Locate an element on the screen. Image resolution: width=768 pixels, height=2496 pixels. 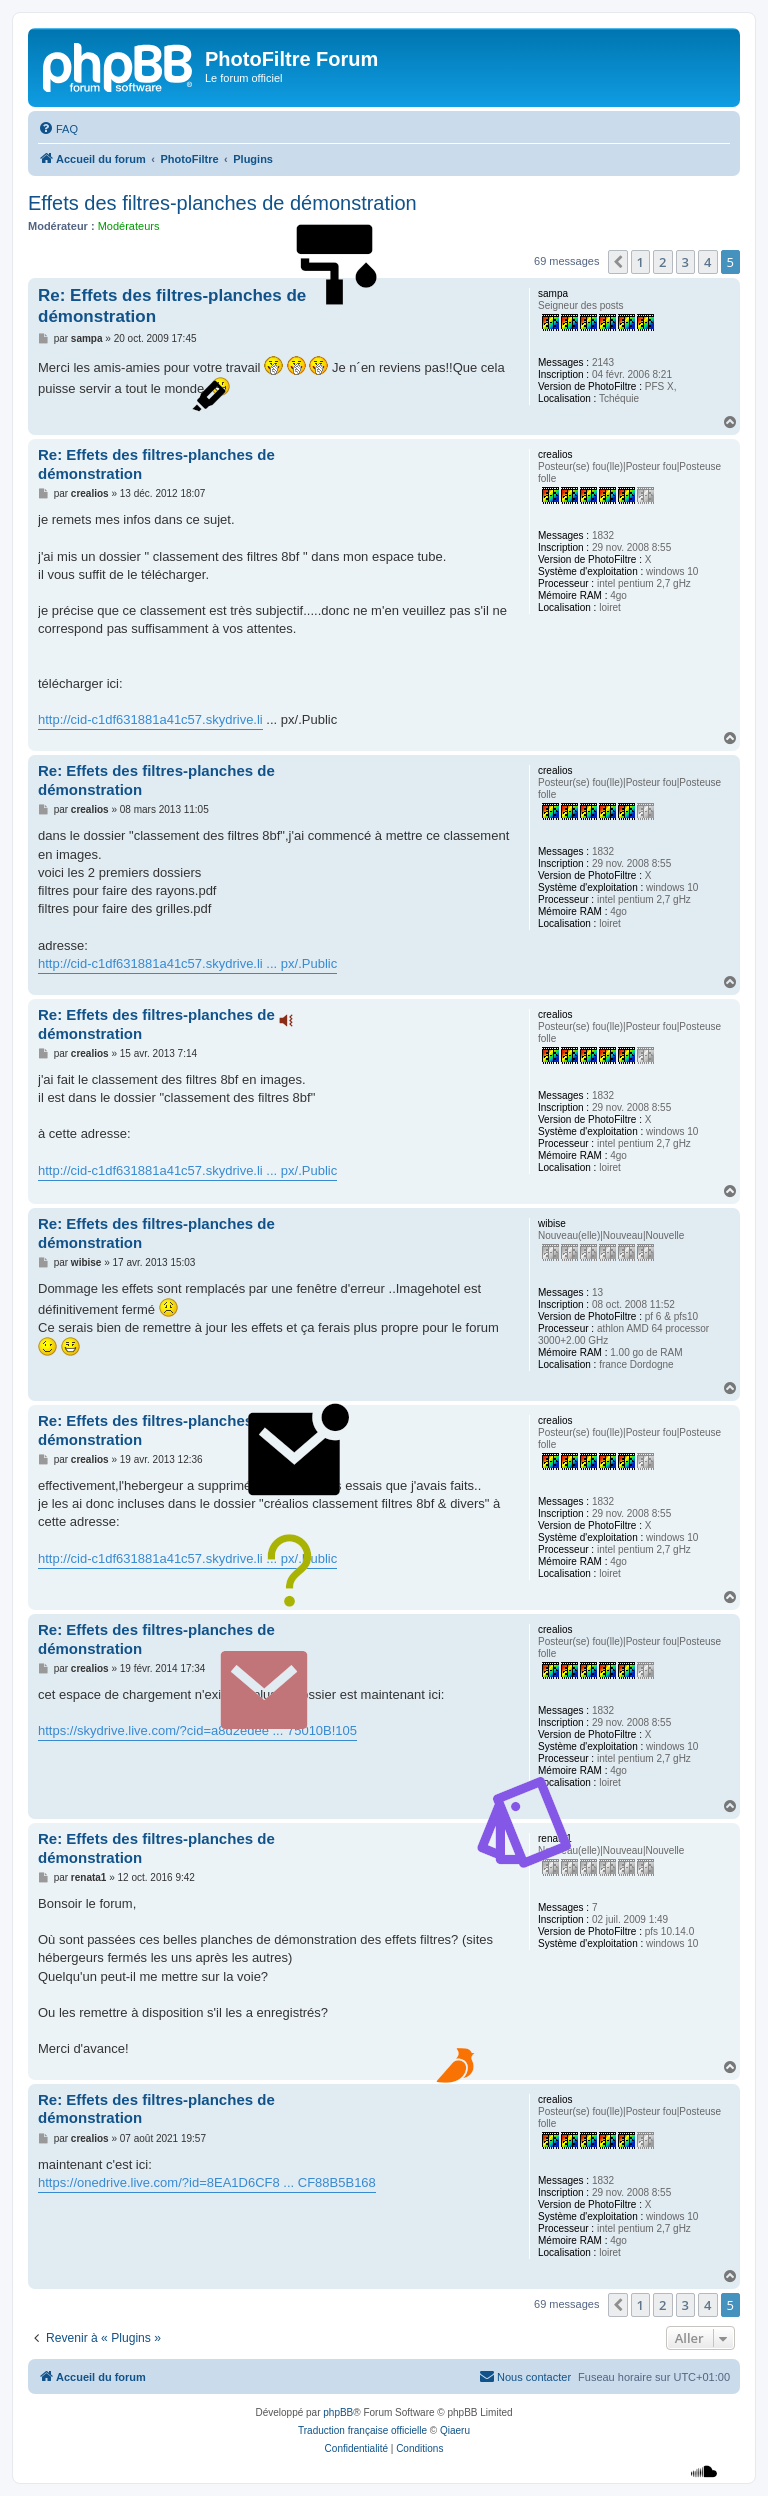
set device to vibrate mode is located at coordinates (286, 1020).